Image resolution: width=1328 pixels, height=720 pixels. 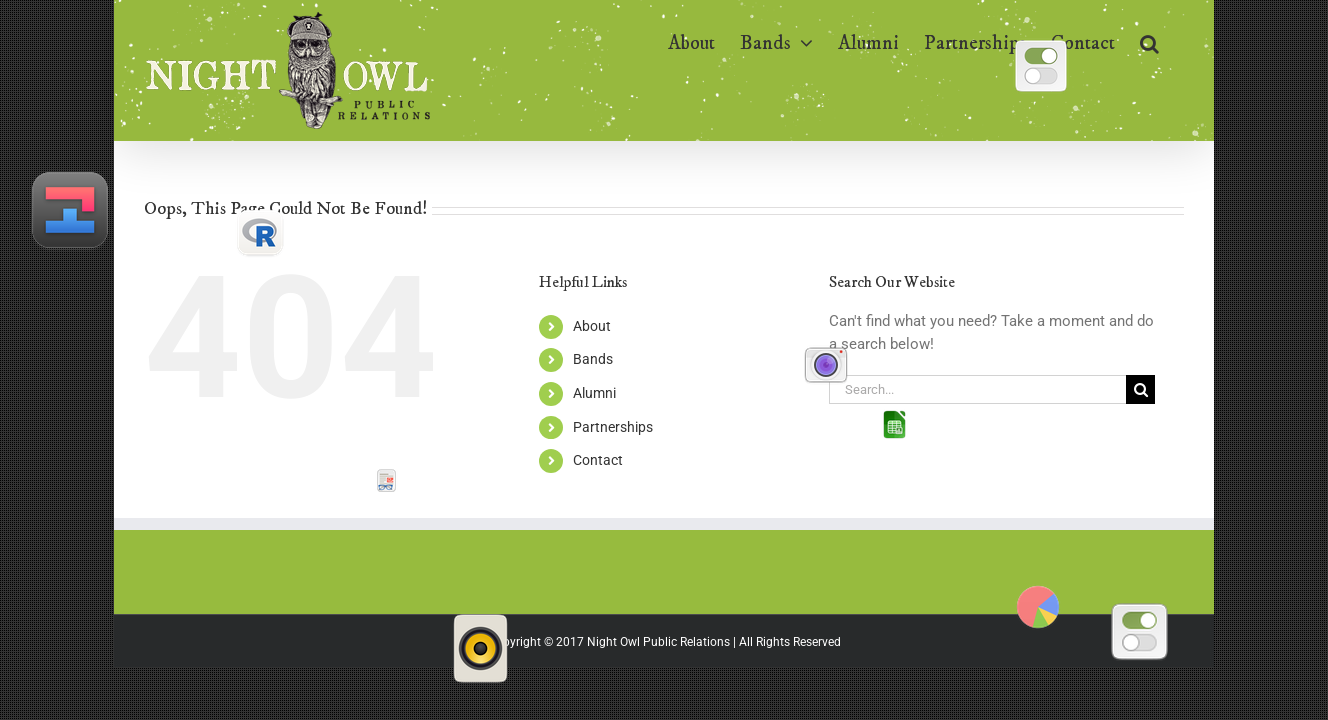 What do you see at coordinates (826, 365) in the screenshot?
I see `open the camera app` at bounding box center [826, 365].